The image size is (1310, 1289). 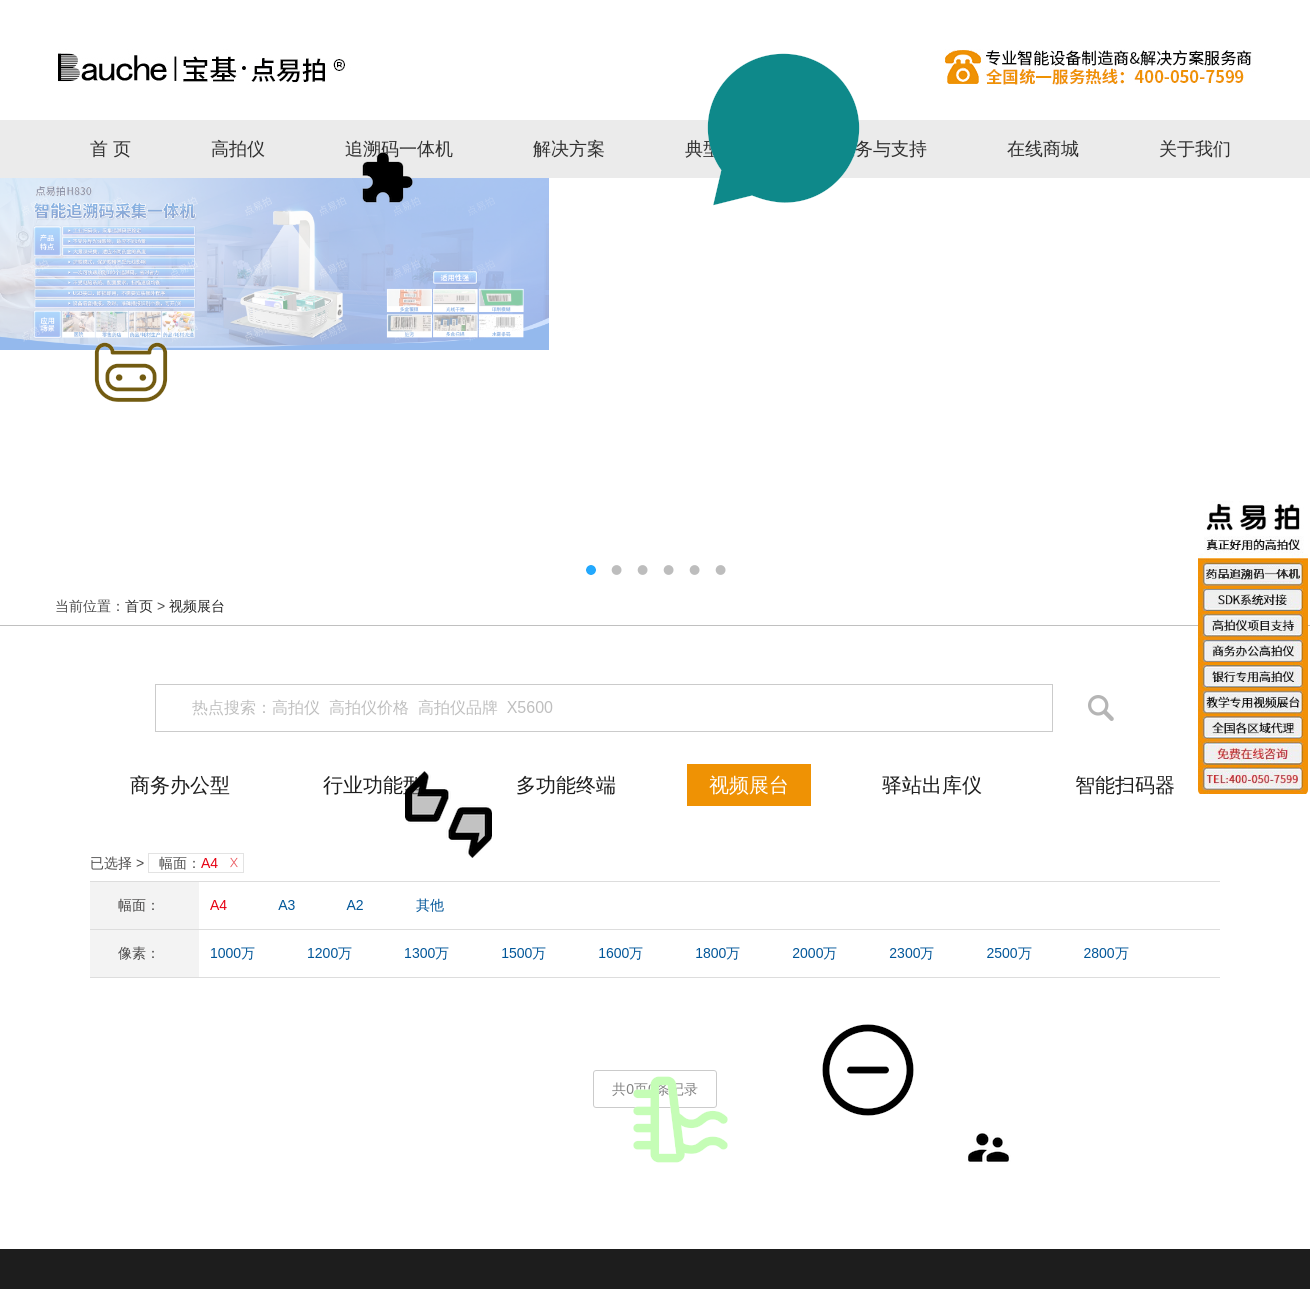 What do you see at coordinates (783, 129) in the screenshot?
I see `open chat or messaging` at bounding box center [783, 129].